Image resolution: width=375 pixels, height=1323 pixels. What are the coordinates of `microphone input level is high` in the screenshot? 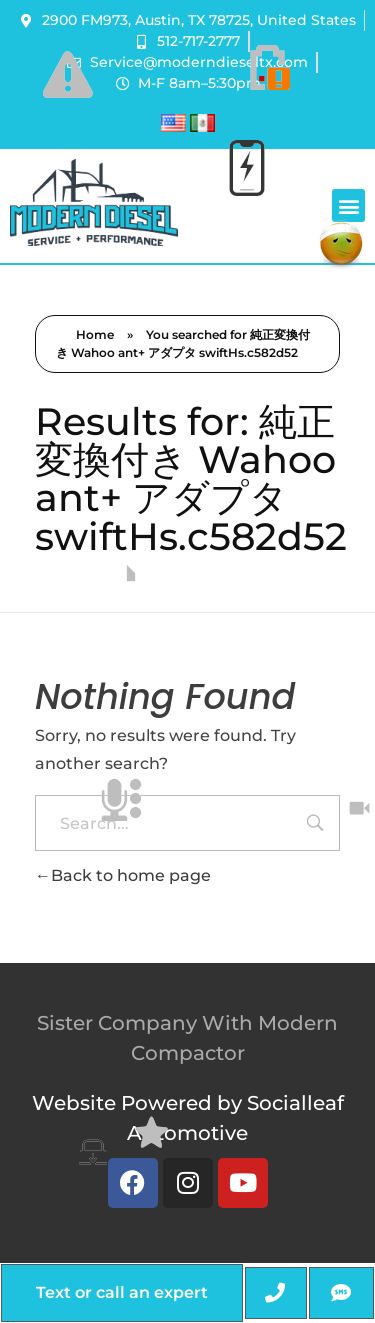 It's located at (121, 798).